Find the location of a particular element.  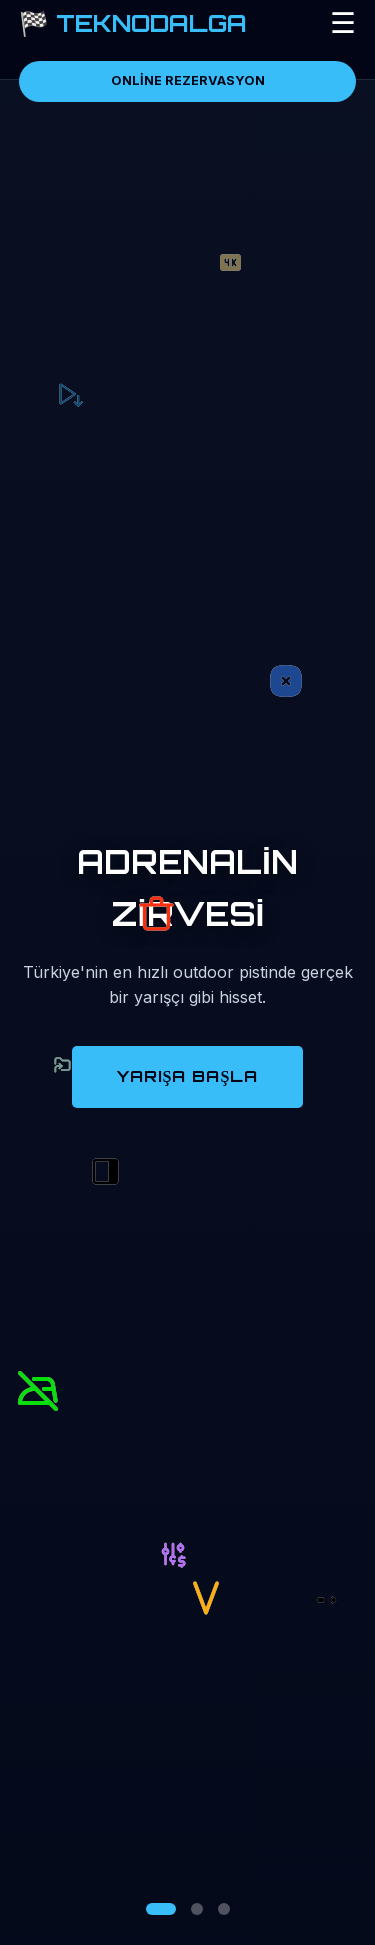

toggle right sidebar panel is located at coordinates (105, 1171).